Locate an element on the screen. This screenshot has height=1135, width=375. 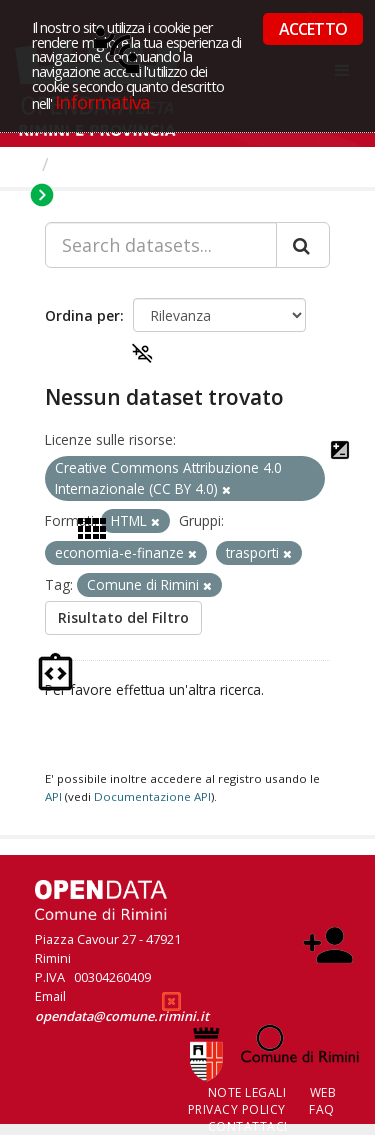
switch to comfortable grid view is located at coordinates (91, 529).